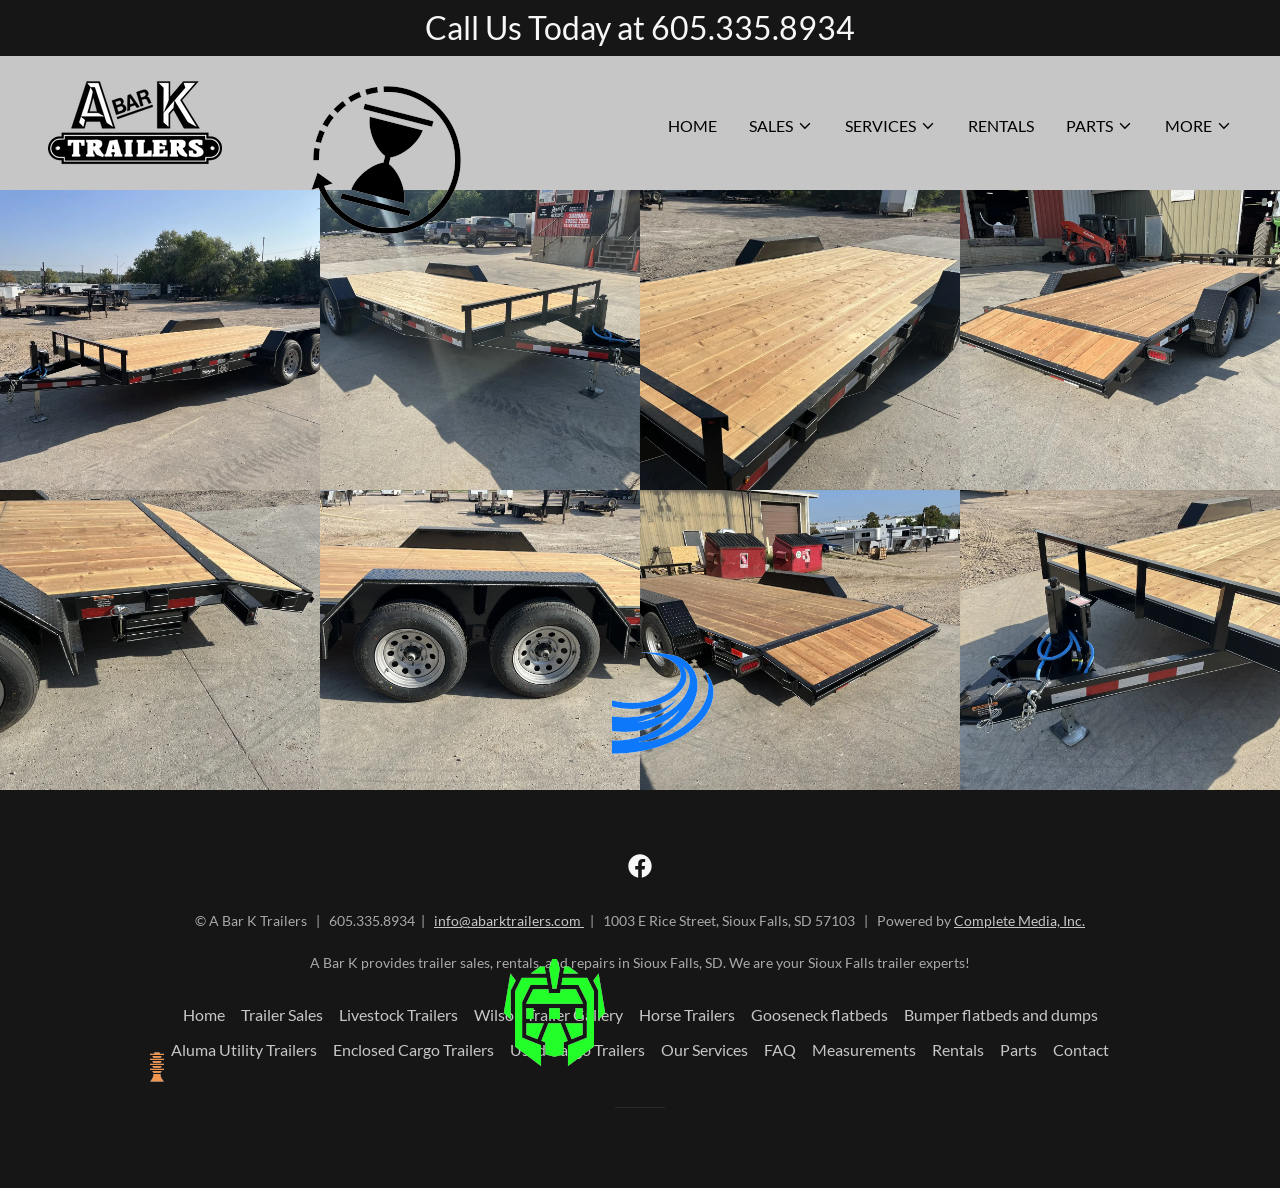  I want to click on indicates time remaining or elapsed duration, so click(387, 160).